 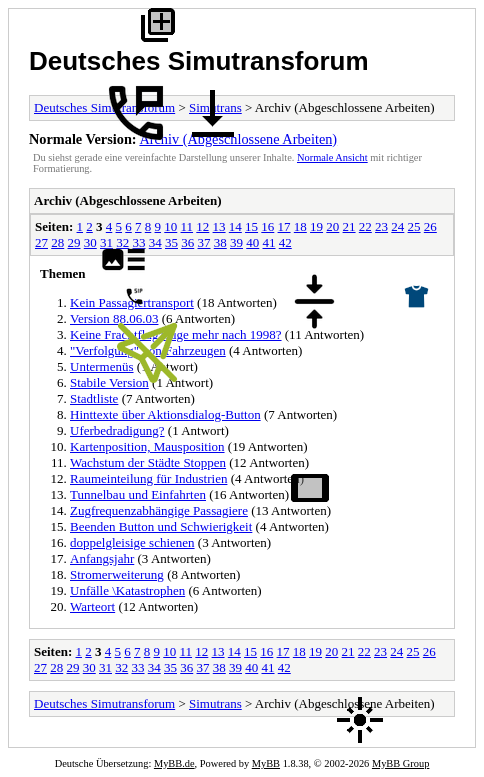 What do you see at coordinates (123, 259) in the screenshot?
I see `view article or media with thumbnail preview` at bounding box center [123, 259].